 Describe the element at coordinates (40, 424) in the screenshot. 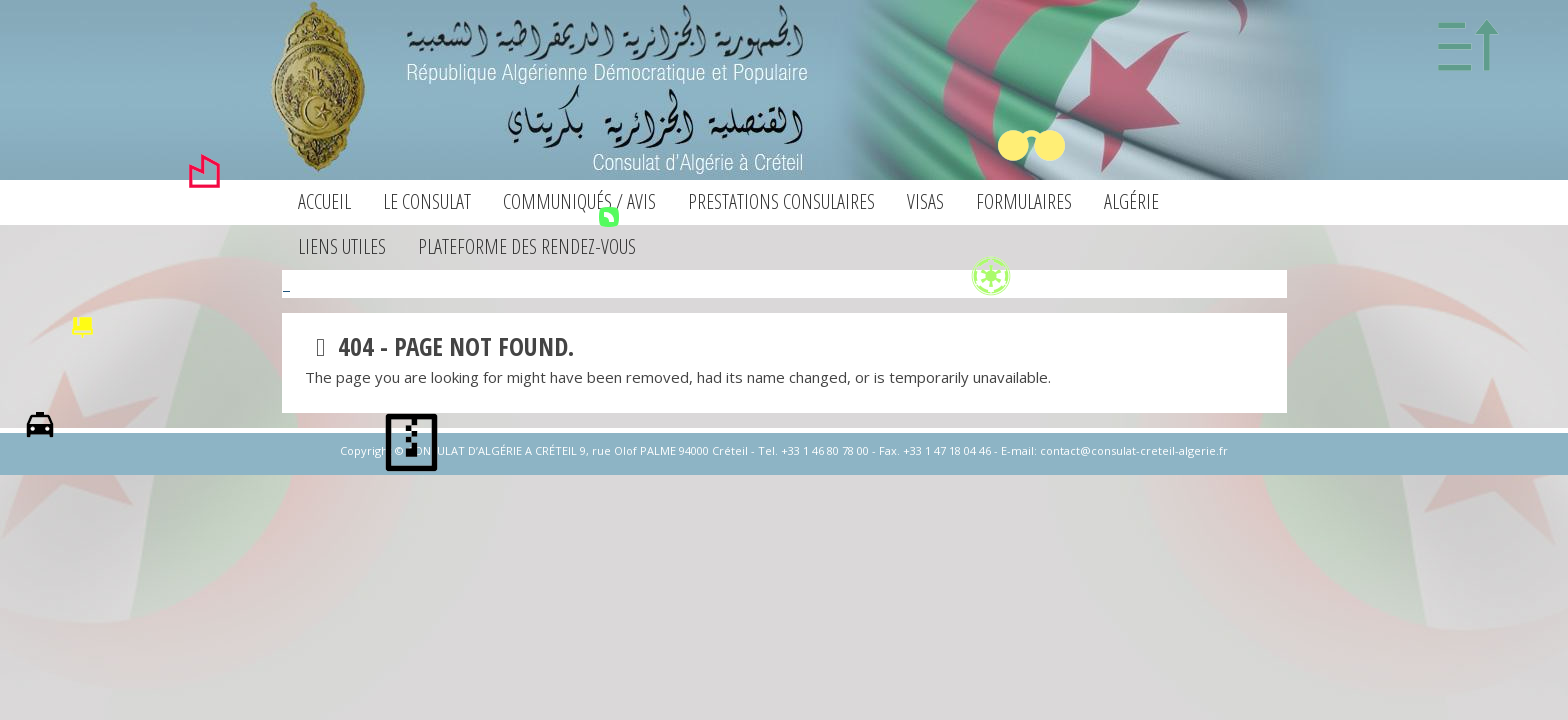

I see `request a taxi or rideshare` at that location.